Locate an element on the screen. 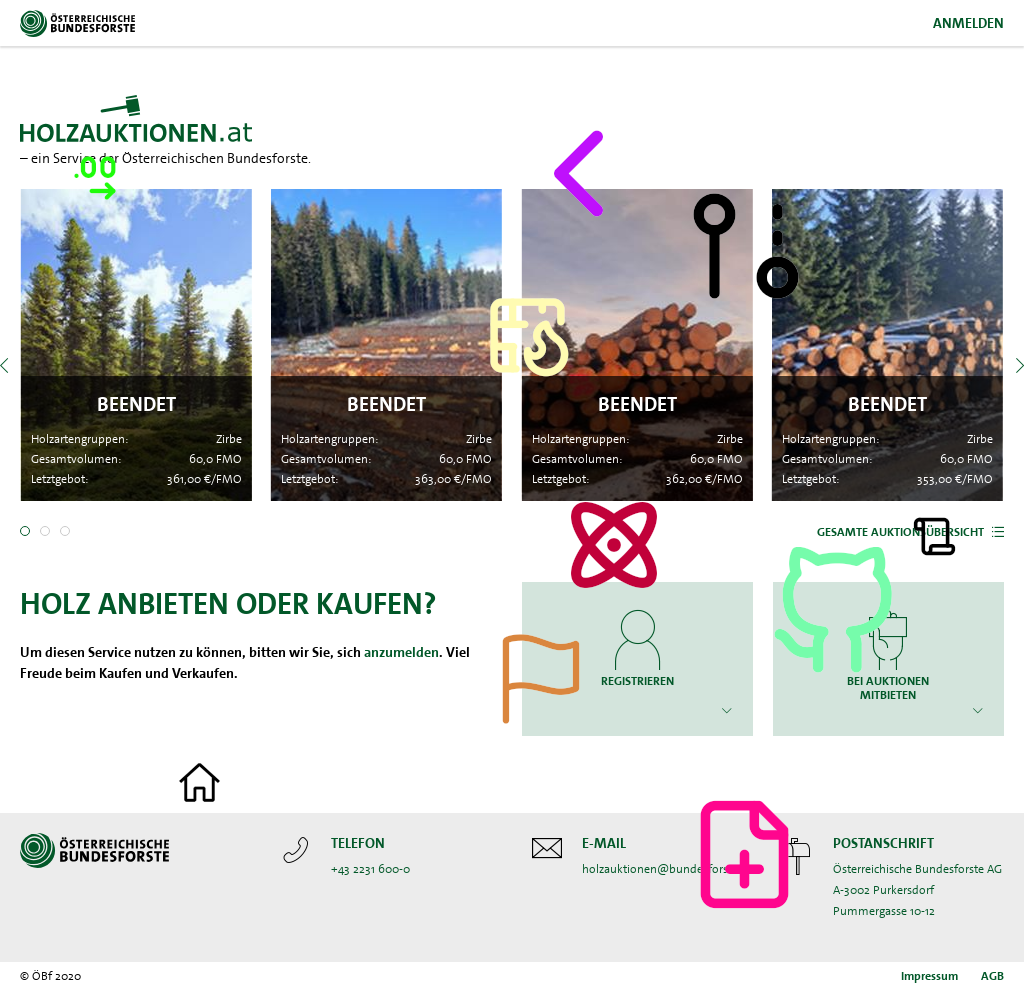 The width and height of the screenshot is (1024, 990). move decimal places to the right is located at coordinates (96, 178).